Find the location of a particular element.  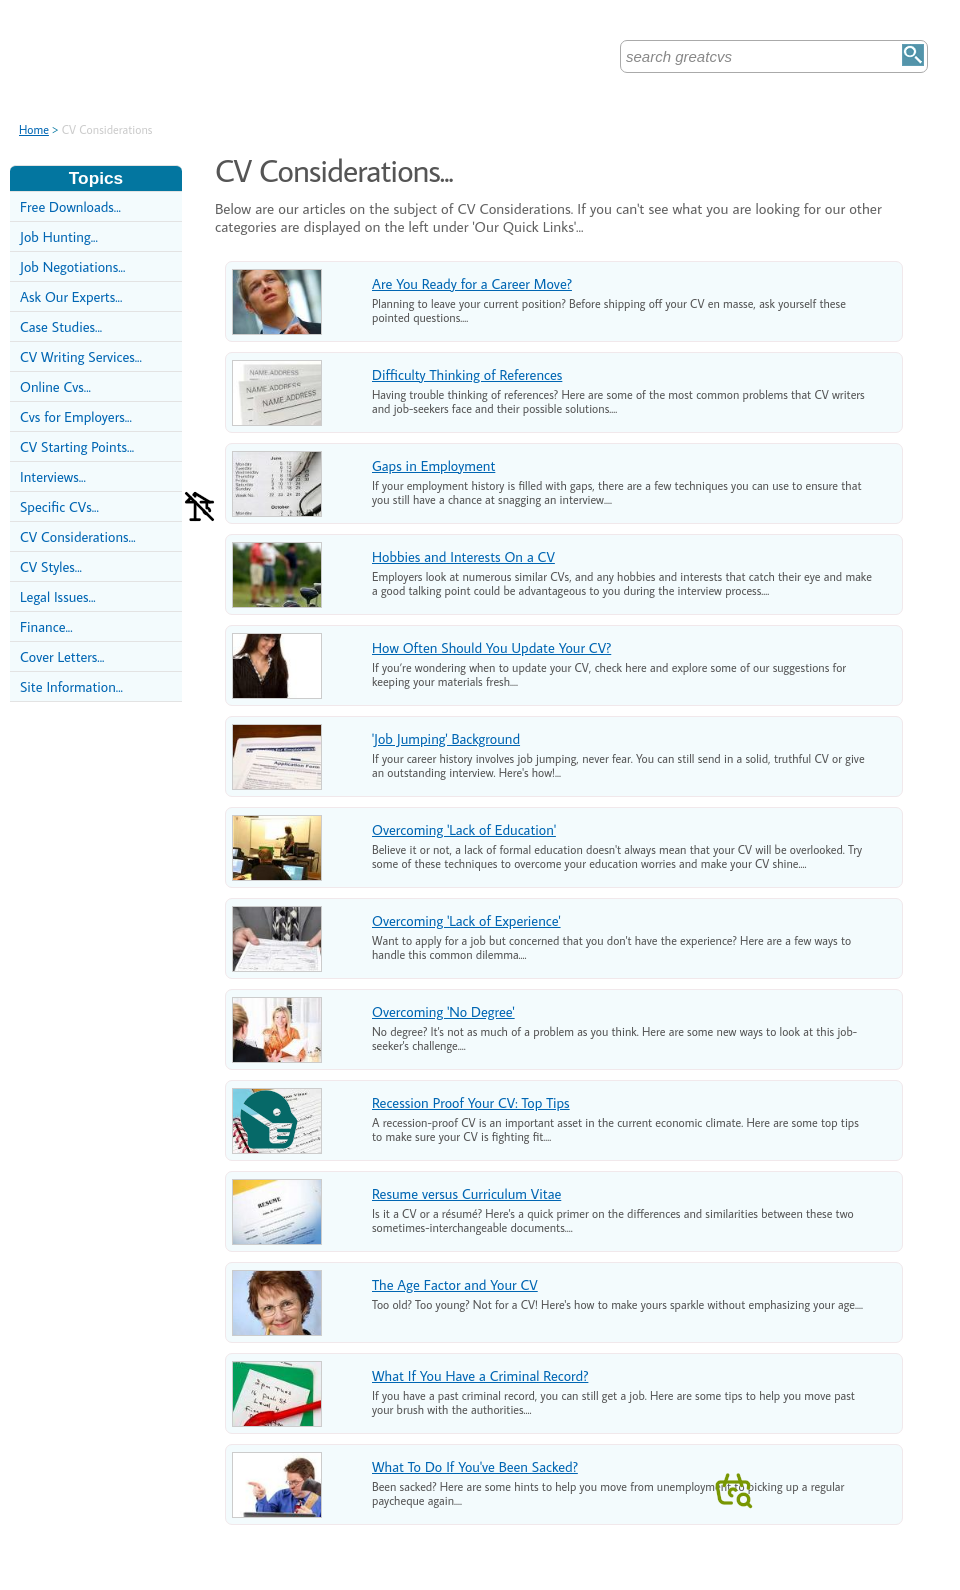

indicates face mask required is located at coordinates (269, 1119).